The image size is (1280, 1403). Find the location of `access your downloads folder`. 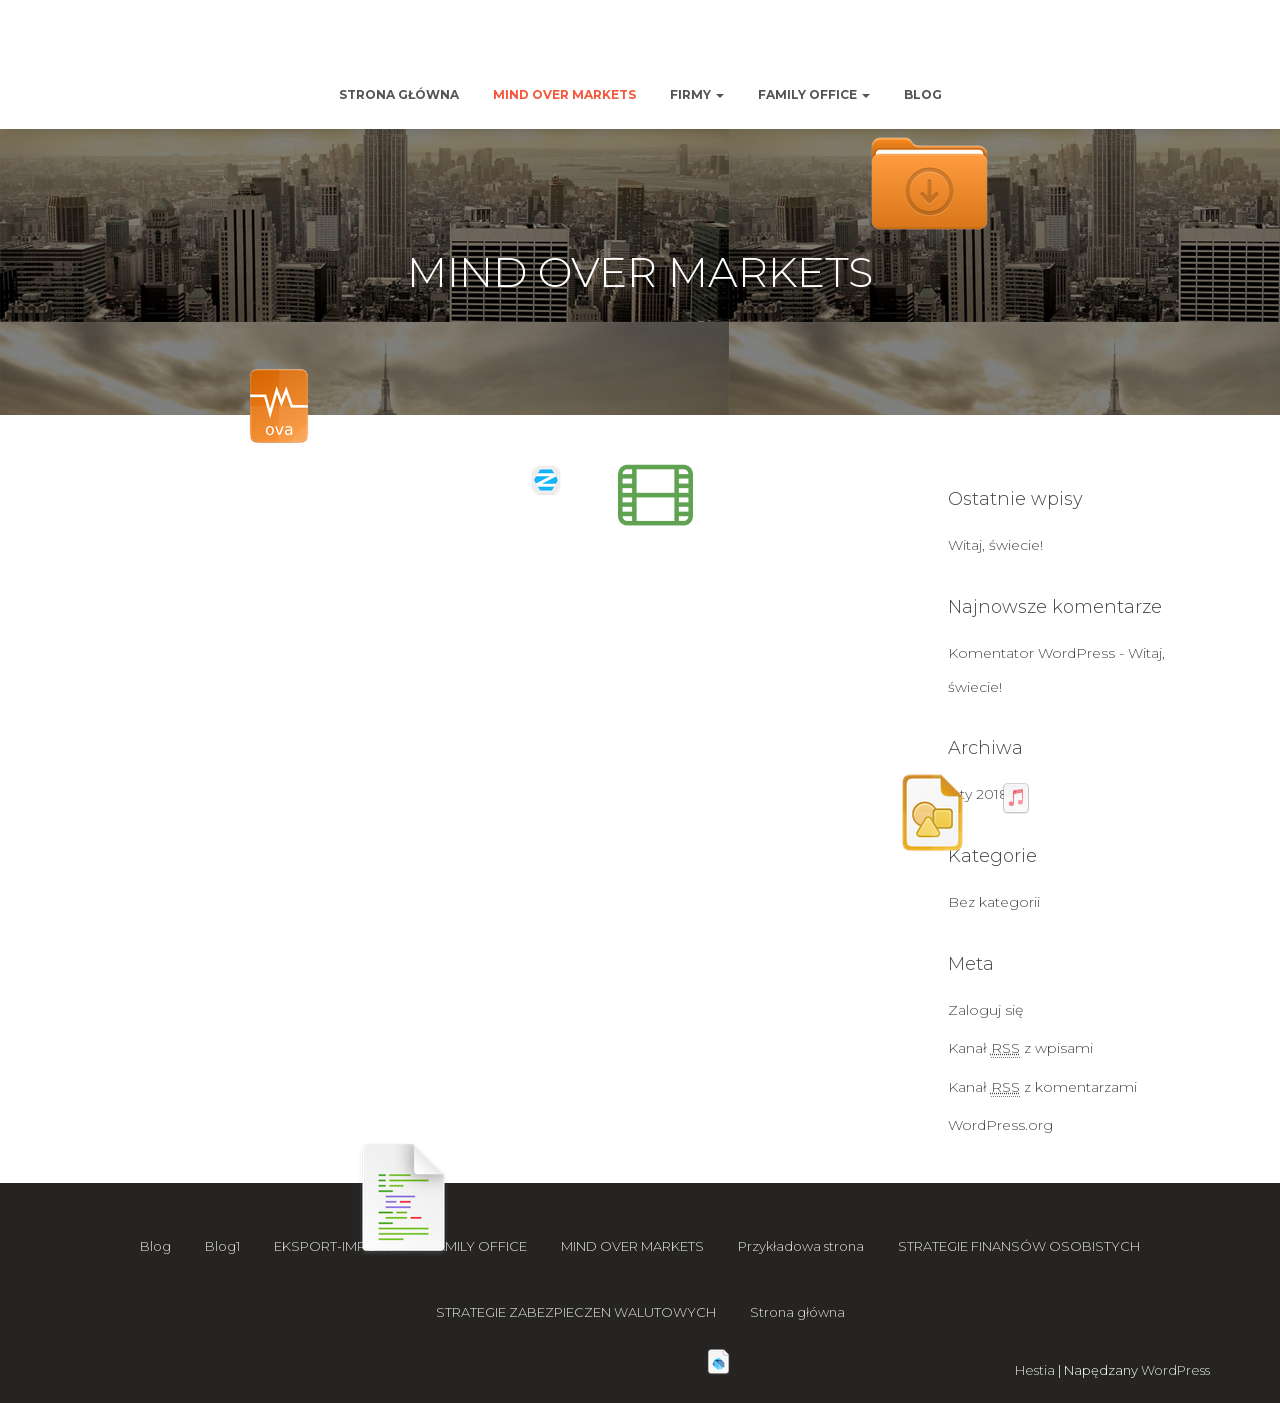

access your downloads folder is located at coordinates (929, 183).